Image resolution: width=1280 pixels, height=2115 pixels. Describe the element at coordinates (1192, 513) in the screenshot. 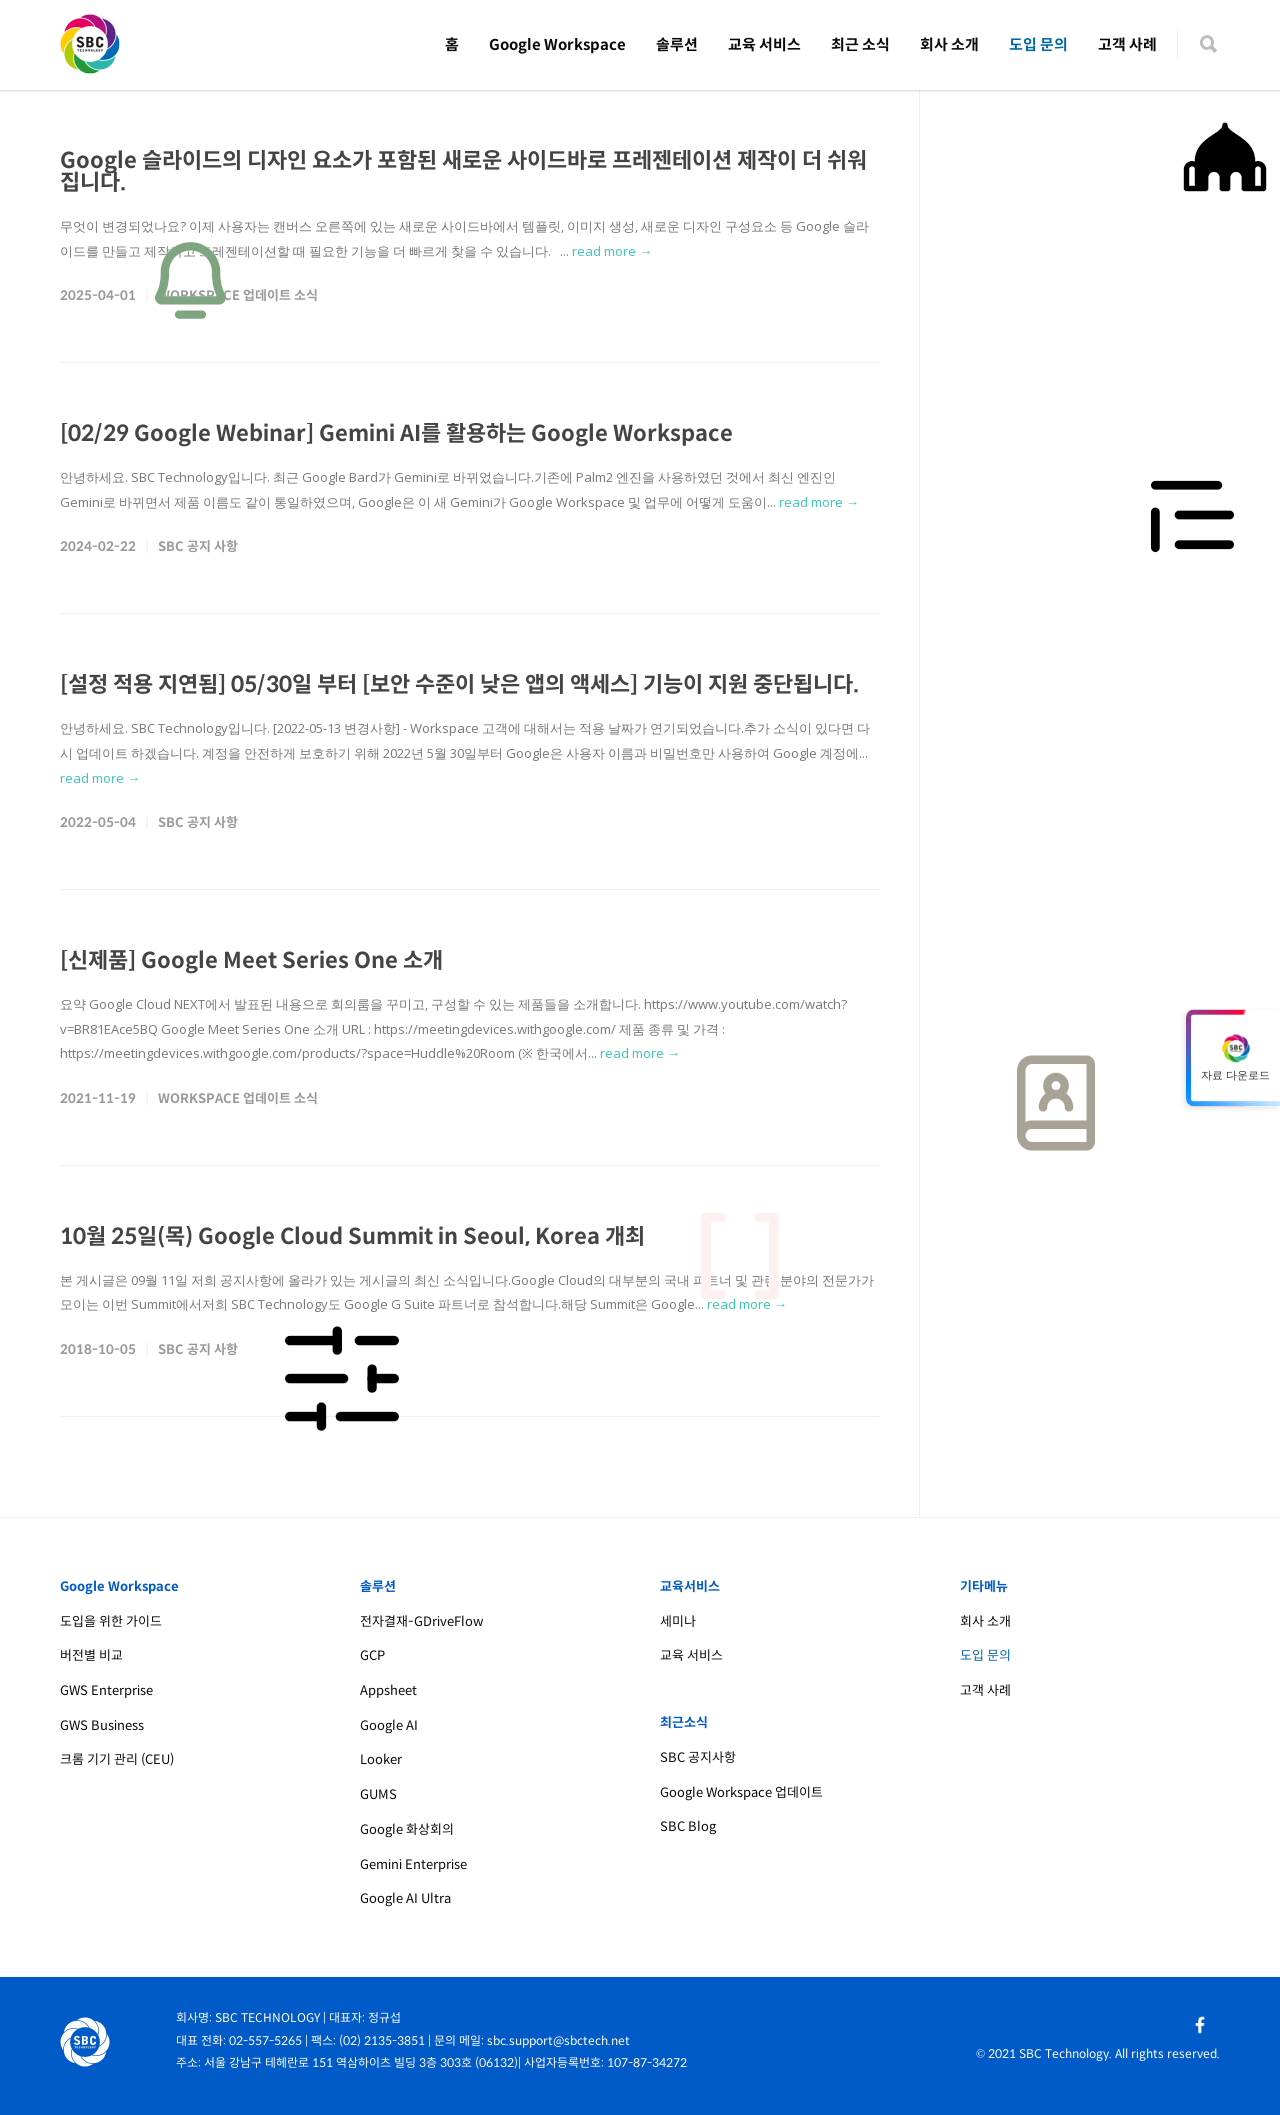

I see `insert a block quote` at that location.